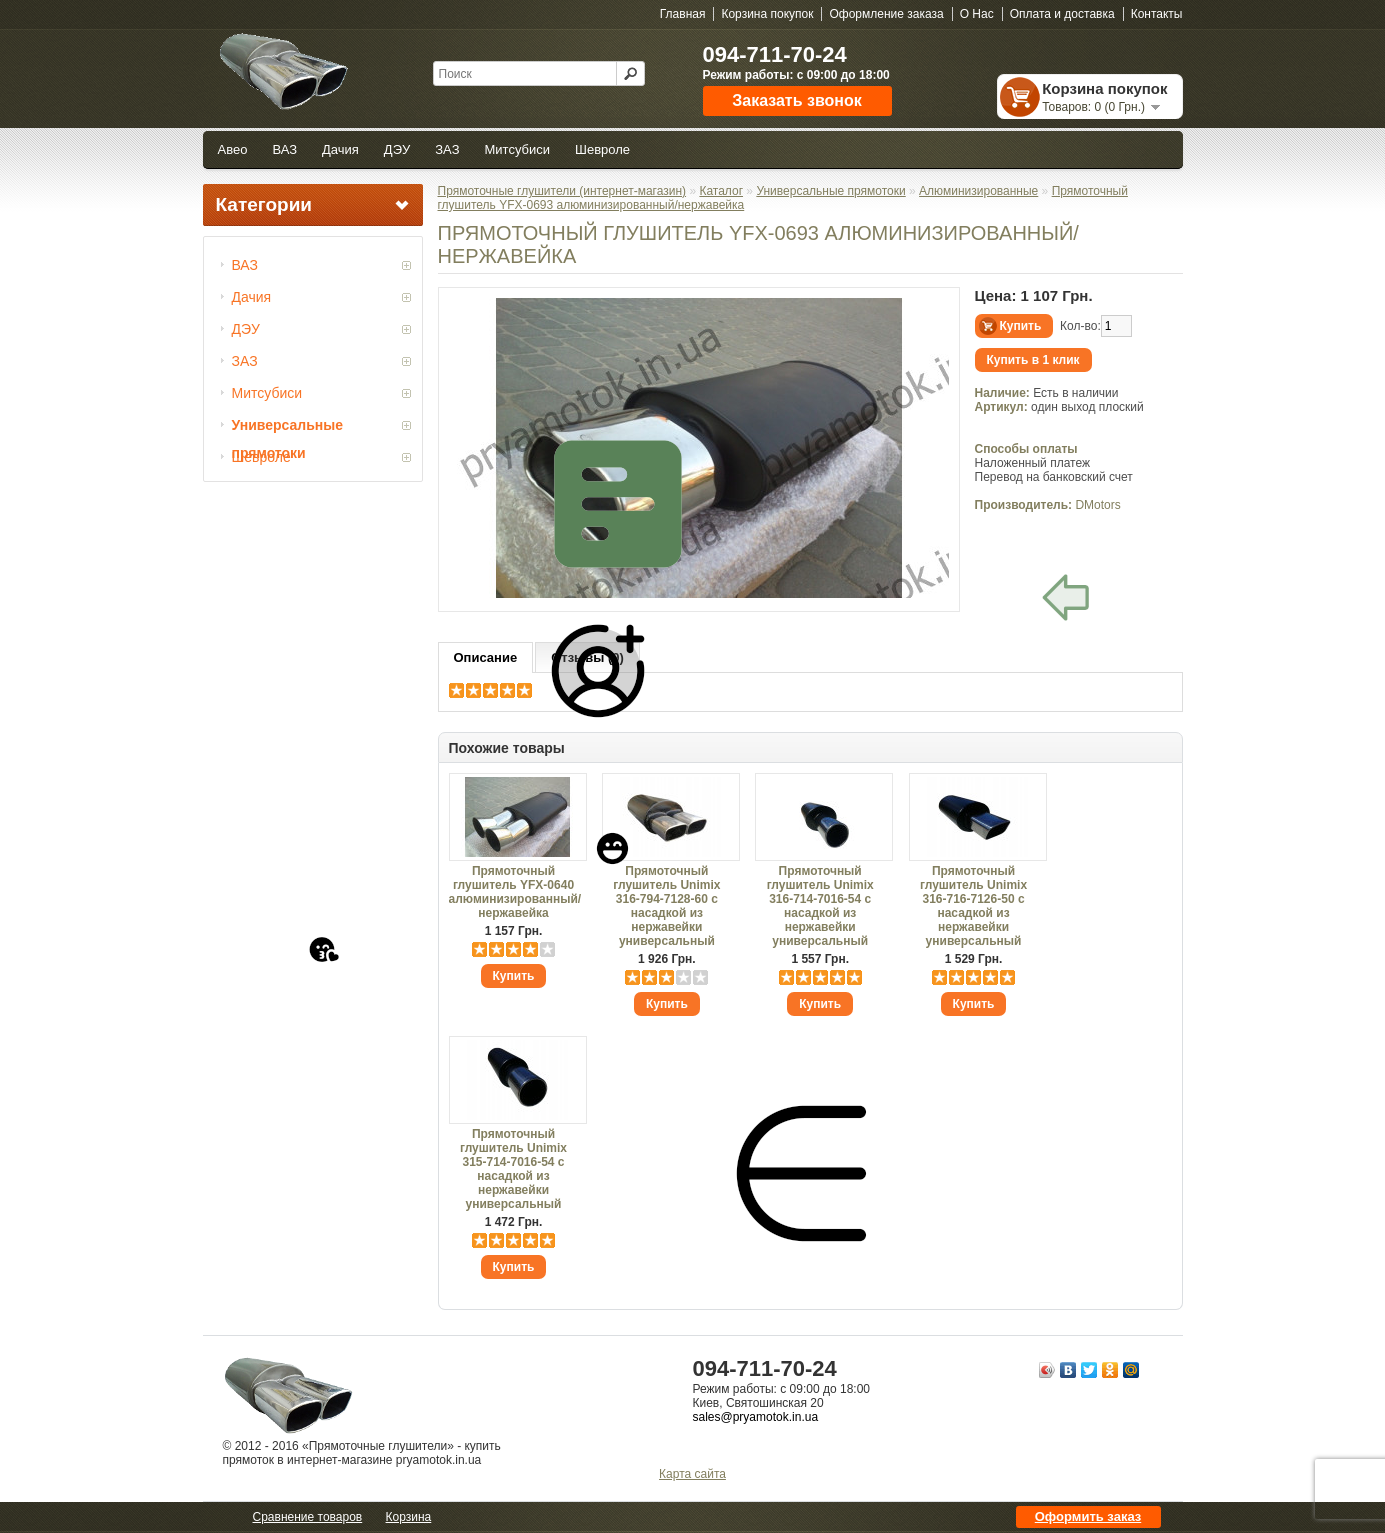 The height and width of the screenshot is (1533, 1385). What do you see at coordinates (804, 1173) in the screenshot?
I see `indicates set membership in mathematical notation` at bounding box center [804, 1173].